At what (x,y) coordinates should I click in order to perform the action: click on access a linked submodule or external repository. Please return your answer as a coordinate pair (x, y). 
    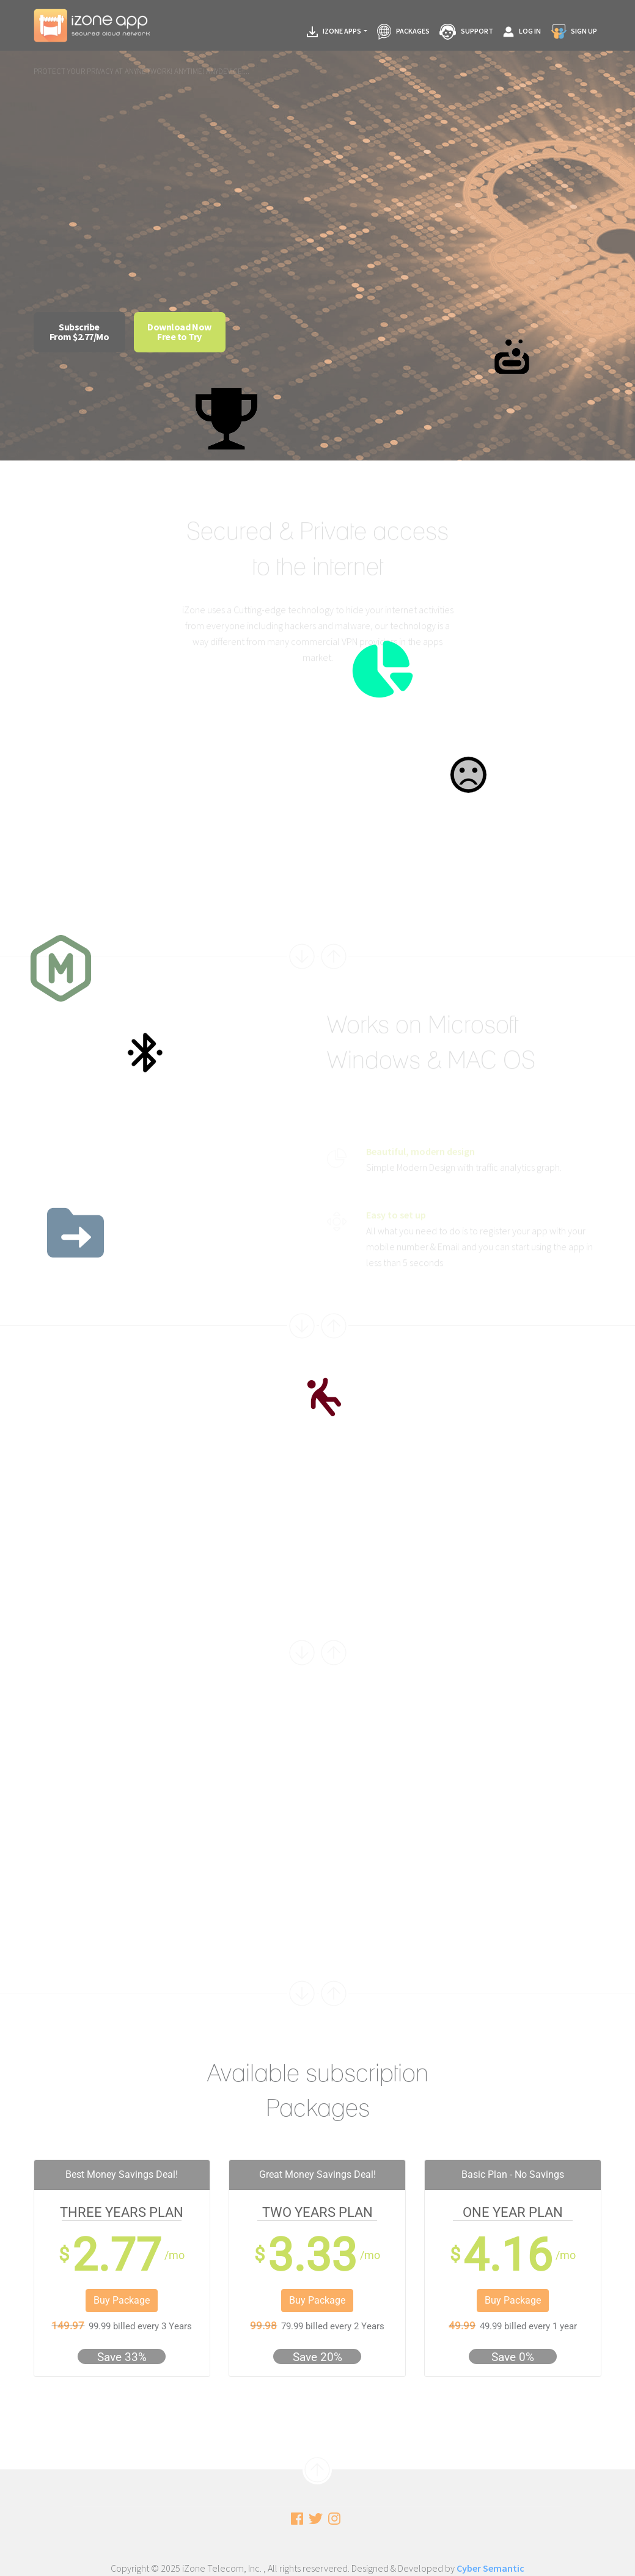
    Looking at the image, I should click on (75, 1232).